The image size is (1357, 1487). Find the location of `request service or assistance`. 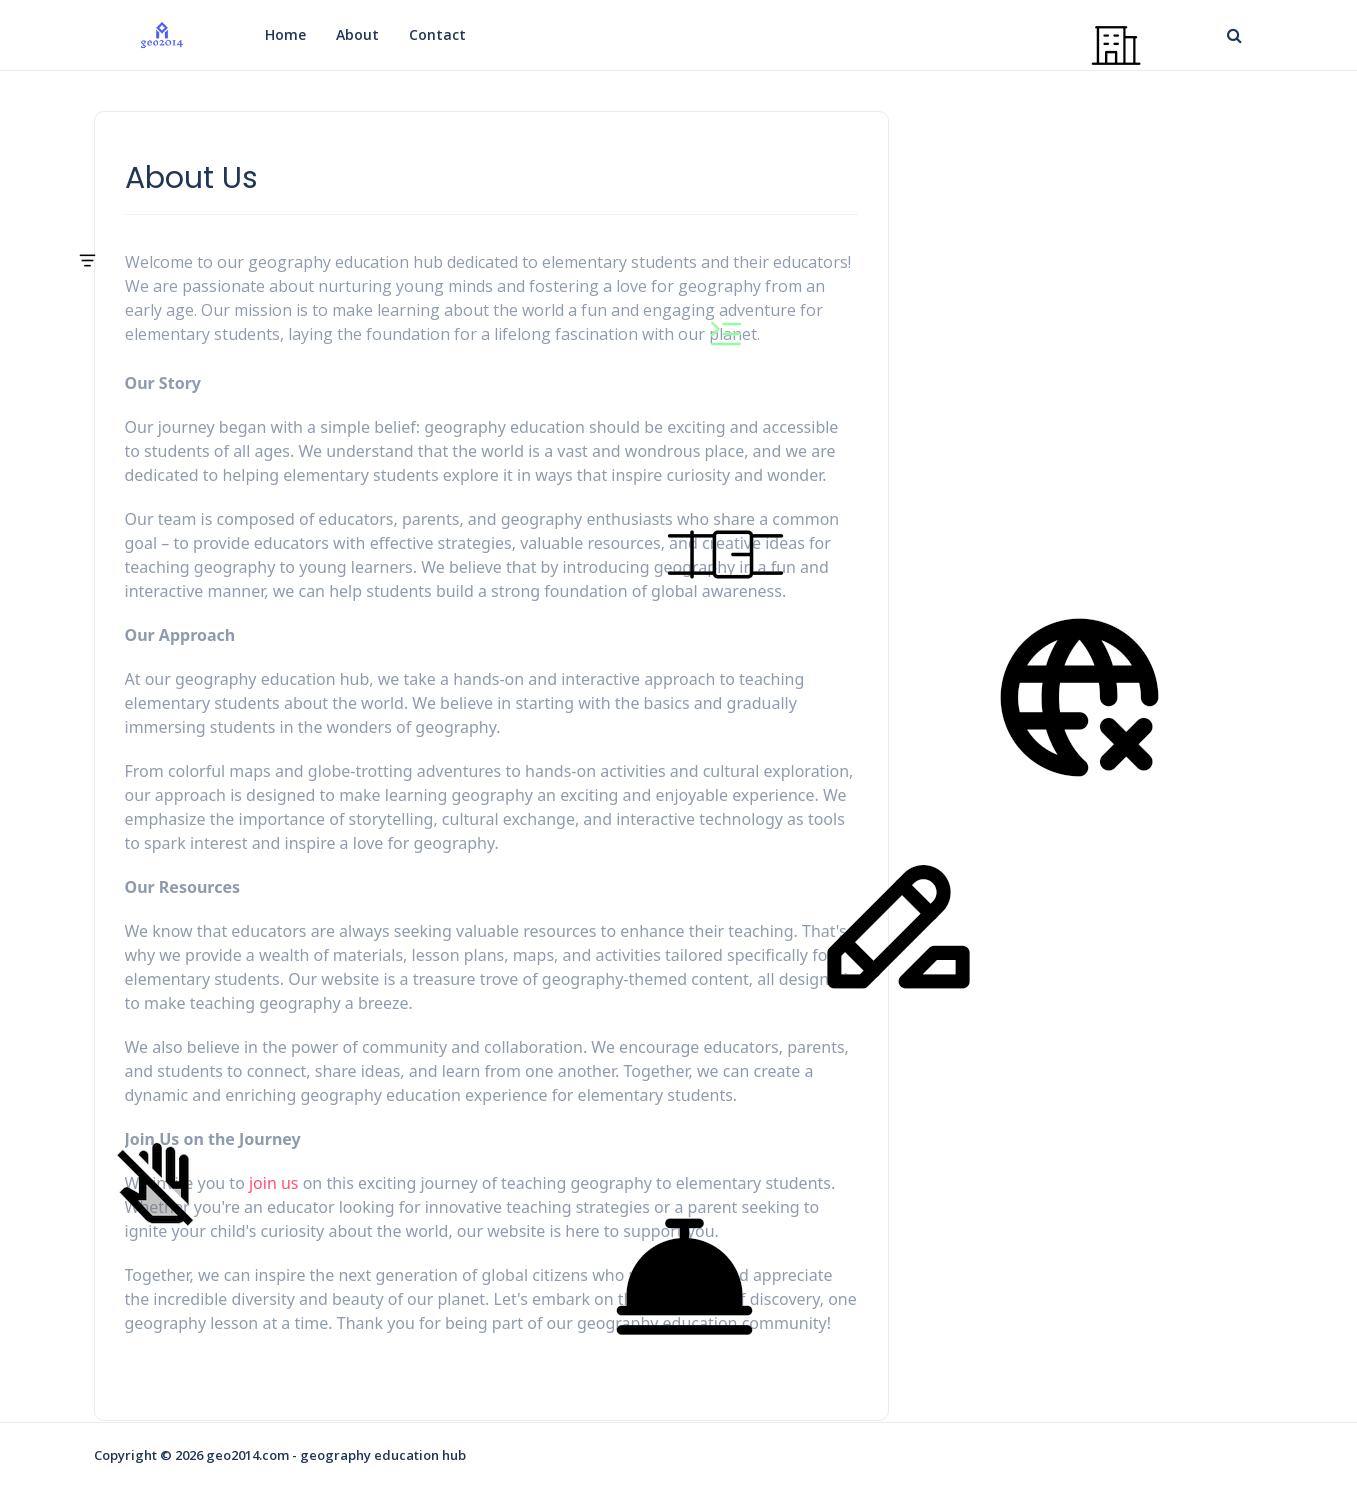

request service or assistance is located at coordinates (684, 1281).